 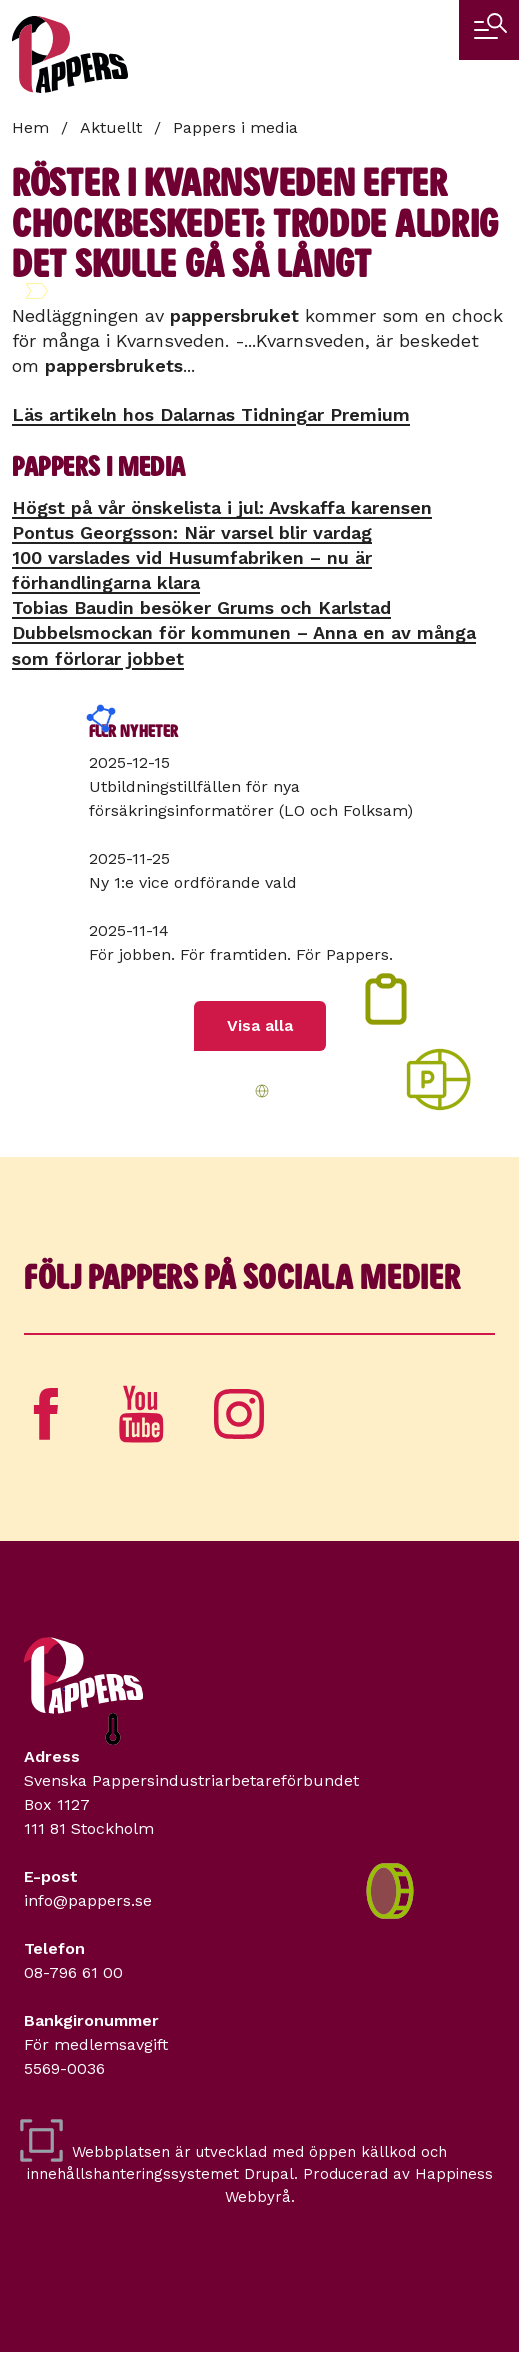 What do you see at coordinates (437, 1079) in the screenshot?
I see `open Microsoft PowerPoint` at bounding box center [437, 1079].